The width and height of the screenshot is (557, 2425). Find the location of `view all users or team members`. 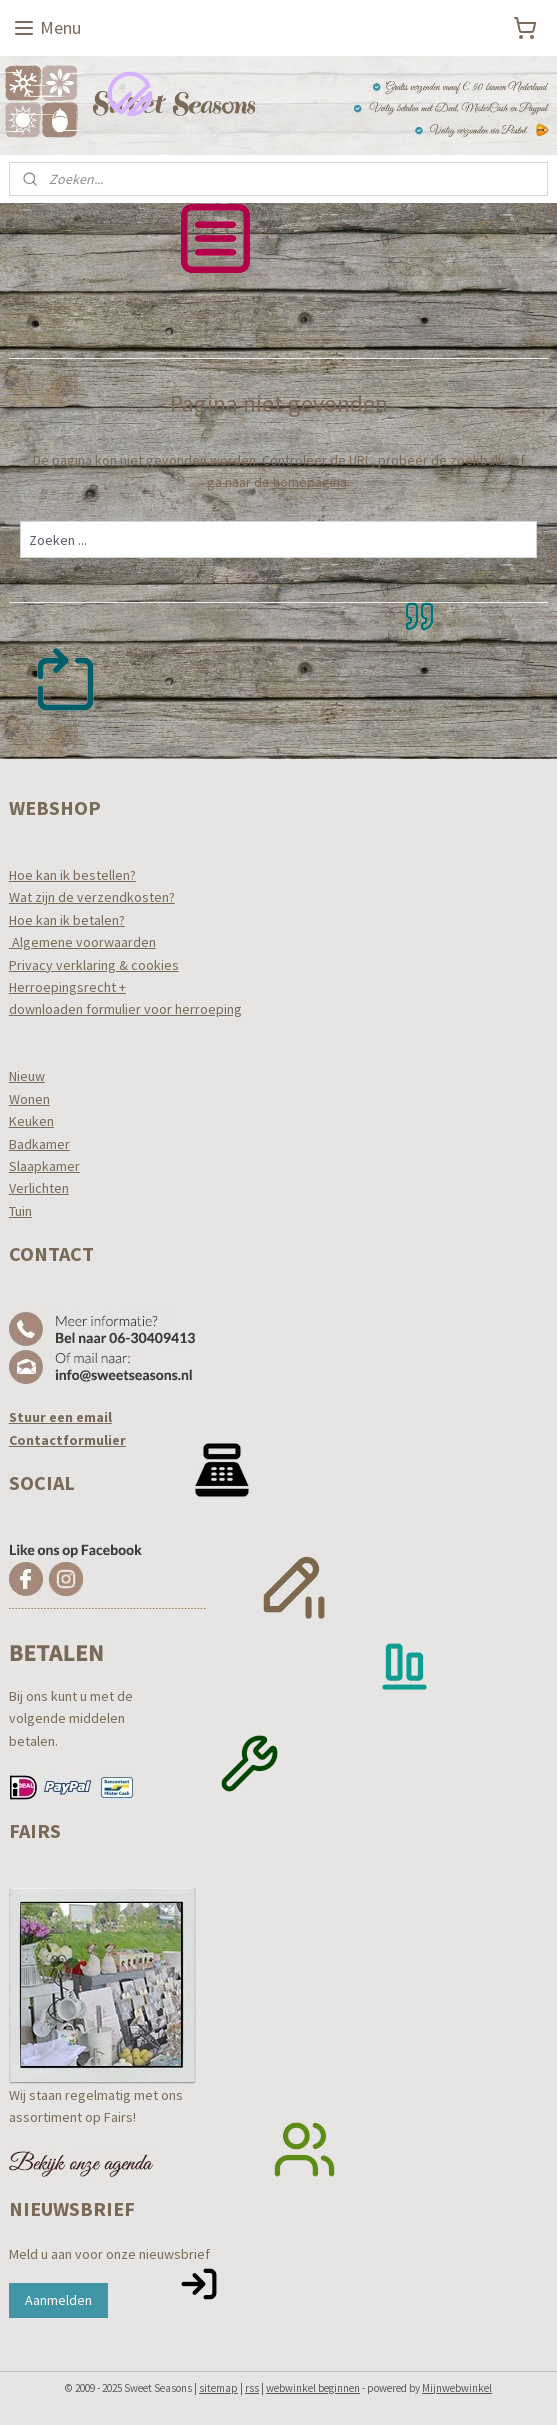

view all users or team members is located at coordinates (304, 2149).